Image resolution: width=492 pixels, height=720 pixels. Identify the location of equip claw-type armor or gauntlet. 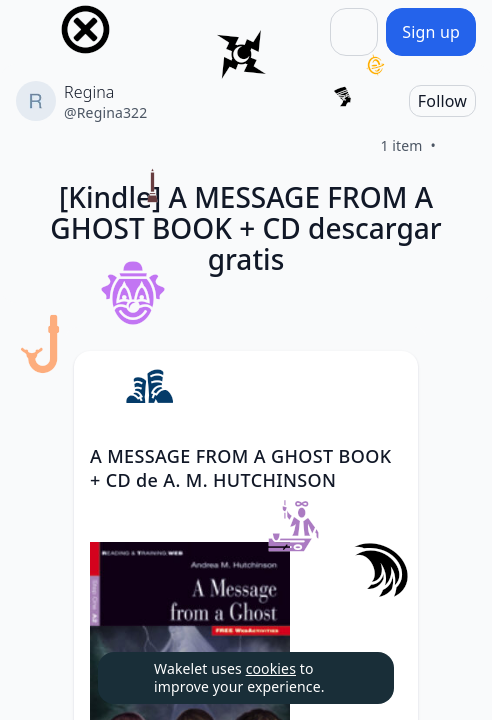
(381, 570).